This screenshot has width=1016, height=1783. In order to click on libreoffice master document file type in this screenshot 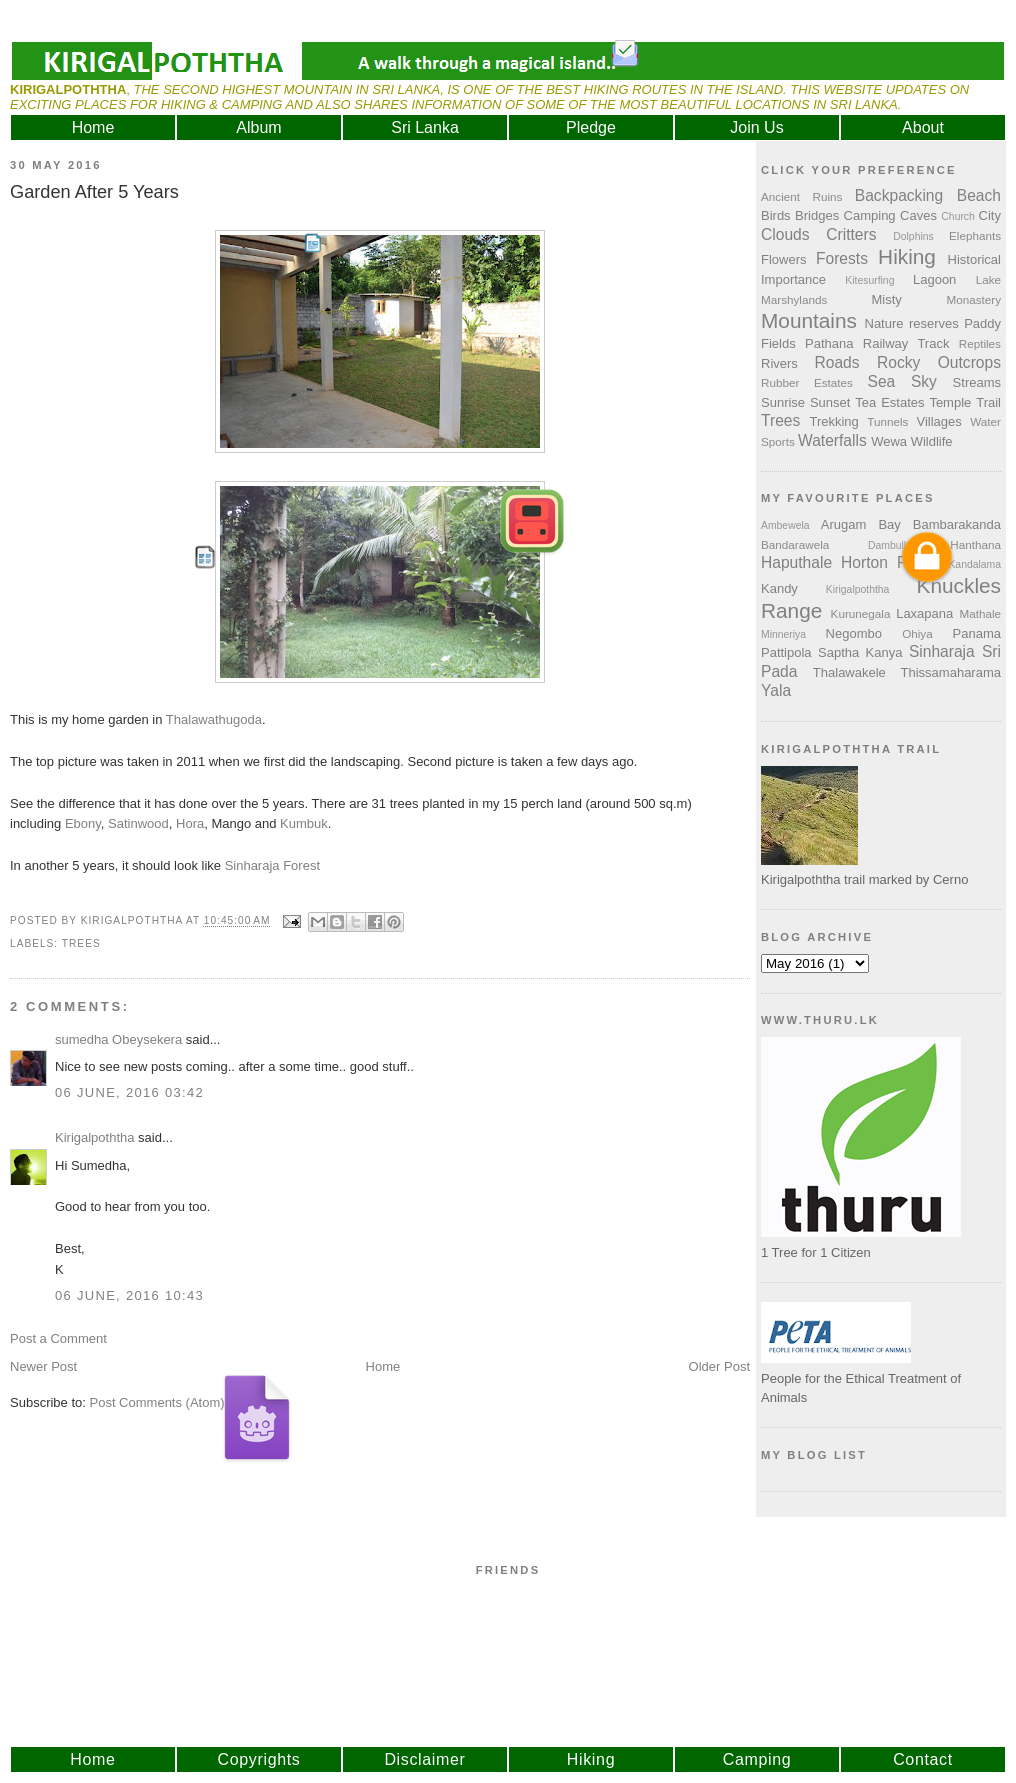, I will do `click(205, 557)`.